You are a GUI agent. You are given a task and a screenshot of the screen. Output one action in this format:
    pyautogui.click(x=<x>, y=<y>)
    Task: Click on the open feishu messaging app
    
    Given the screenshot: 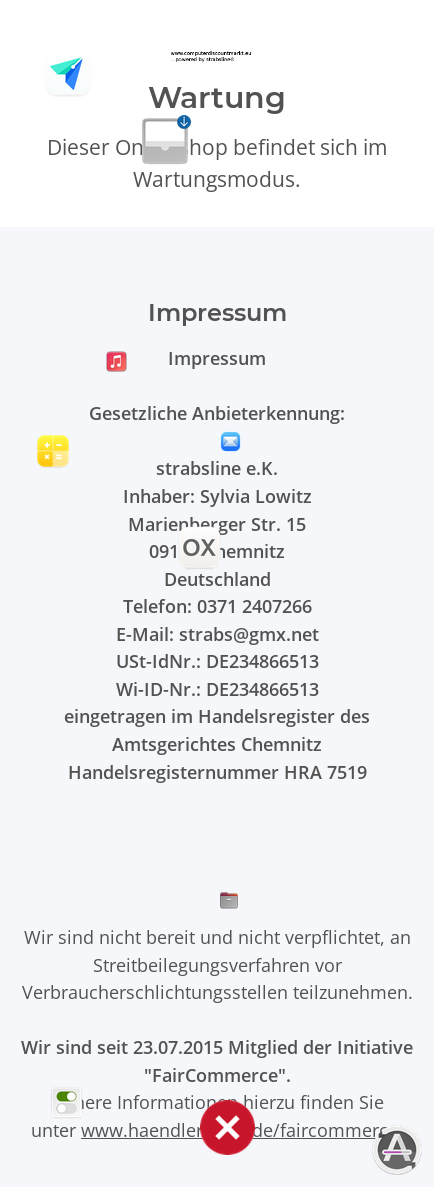 What is the action you would take?
    pyautogui.click(x=68, y=72)
    